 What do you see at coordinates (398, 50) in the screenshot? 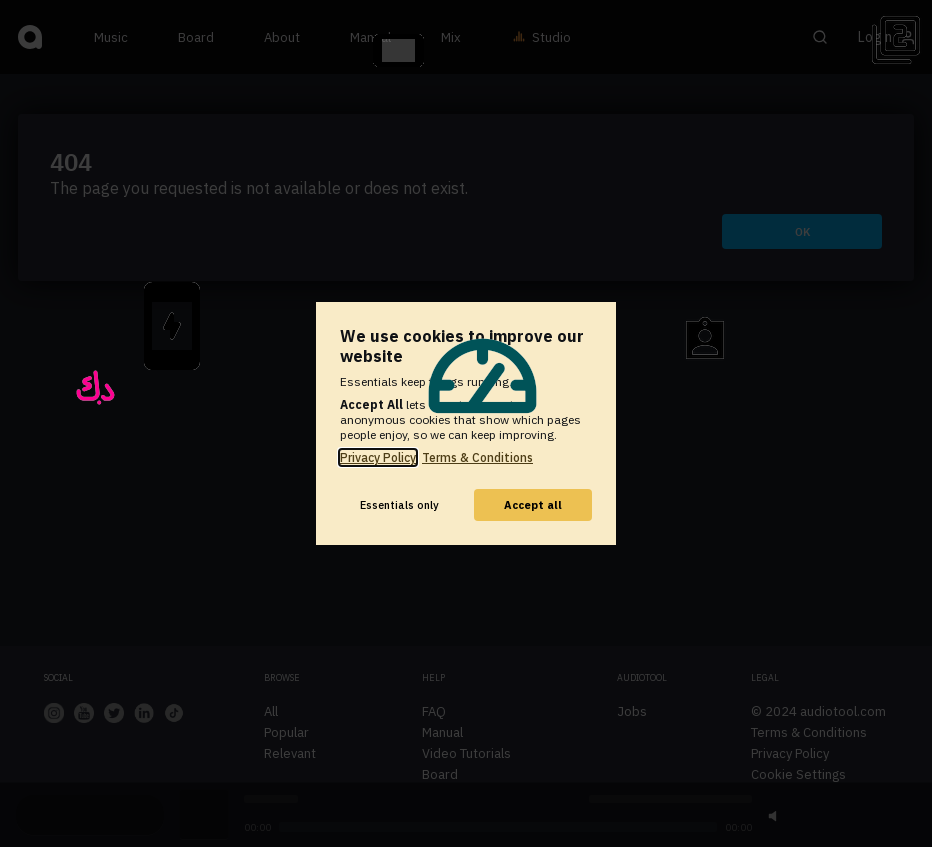
I see `rotate device to landscape orientation` at bounding box center [398, 50].